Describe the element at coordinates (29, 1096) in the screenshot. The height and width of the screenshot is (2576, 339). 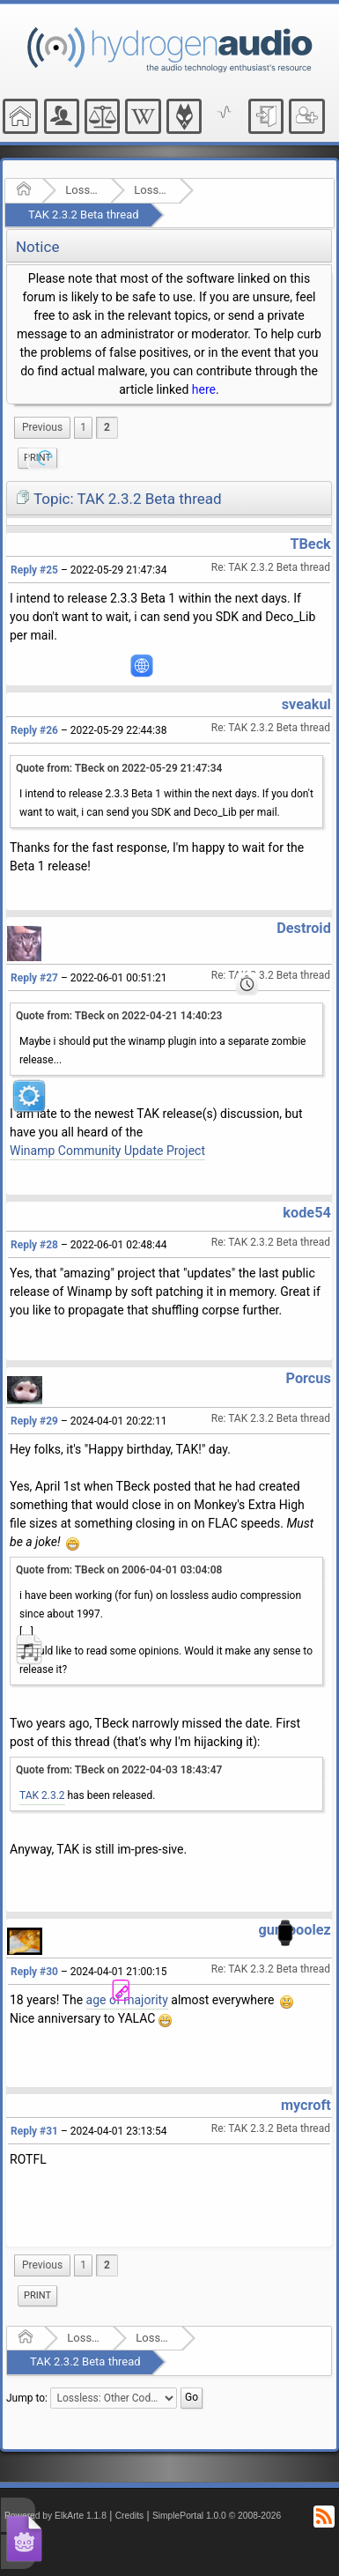
I see `windows installer package file` at that location.